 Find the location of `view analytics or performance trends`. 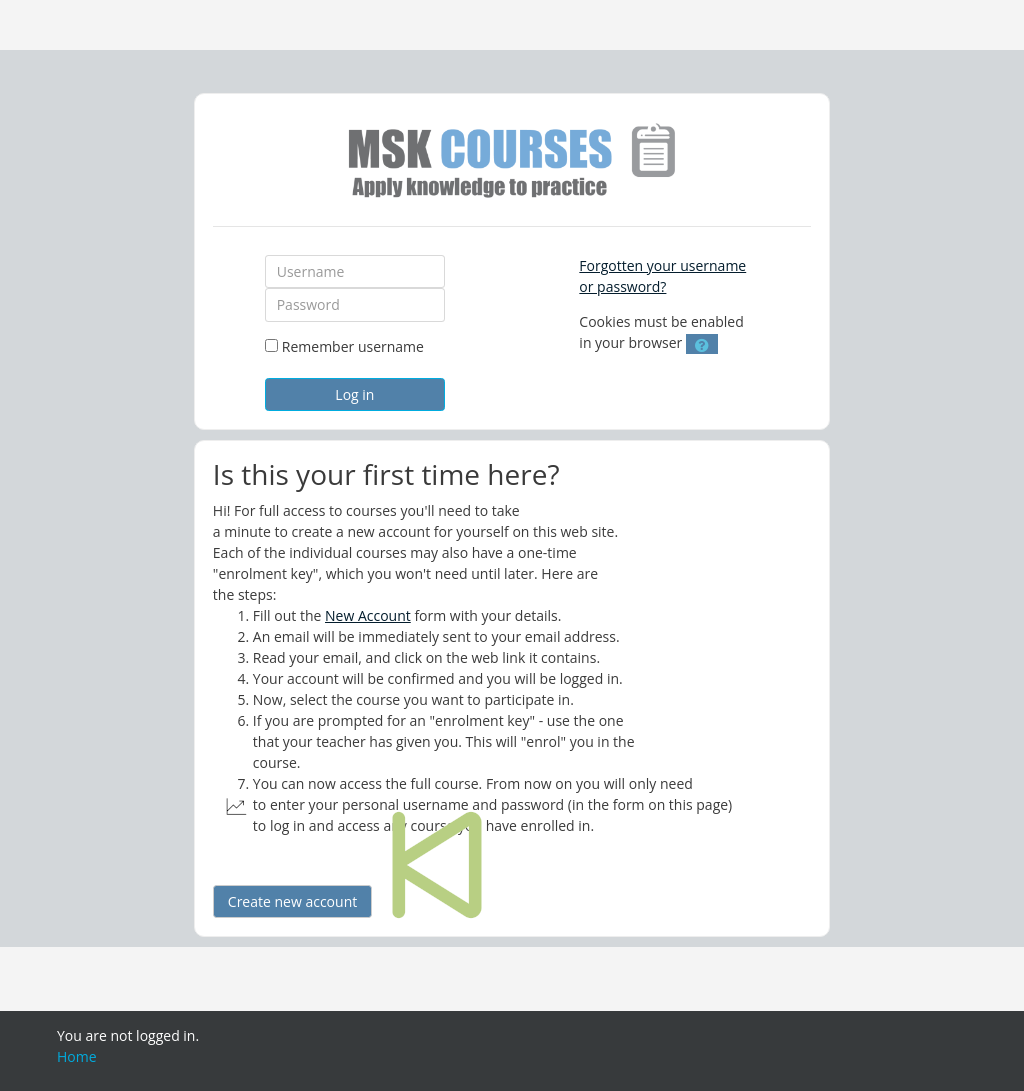

view analytics or performance trends is located at coordinates (236, 806).